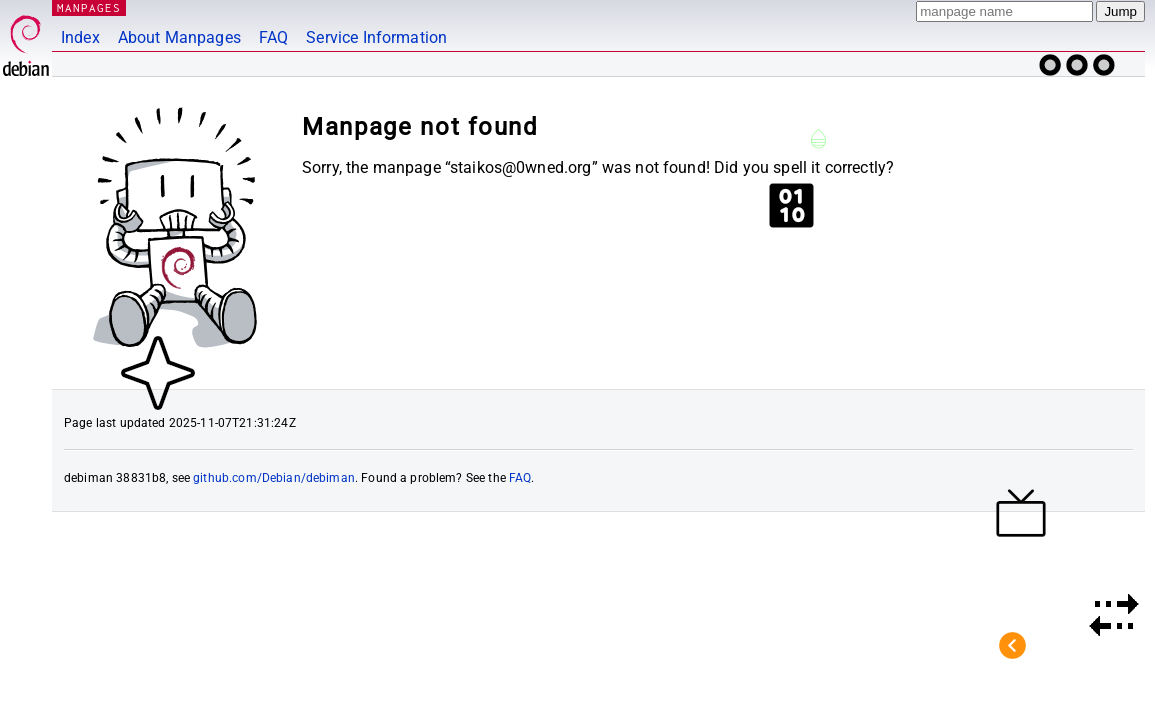 Image resolution: width=1155 pixels, height=720 pixels. Describe the element at coordinates (1114, 615) in the screenshot. I see `view route with multiple stops` at that location.